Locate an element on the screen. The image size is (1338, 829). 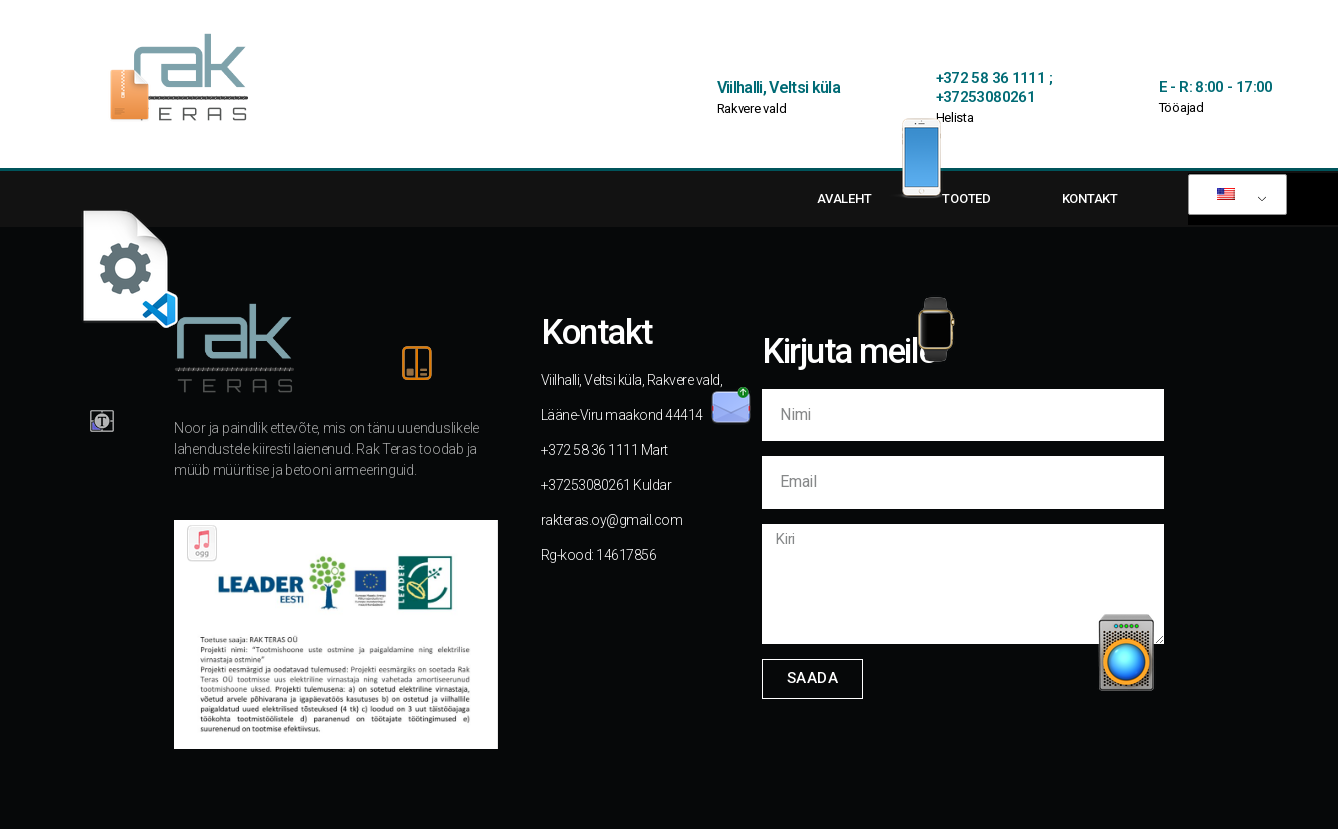
an ogg vorbis audio file is located at coordinates (202, 543).